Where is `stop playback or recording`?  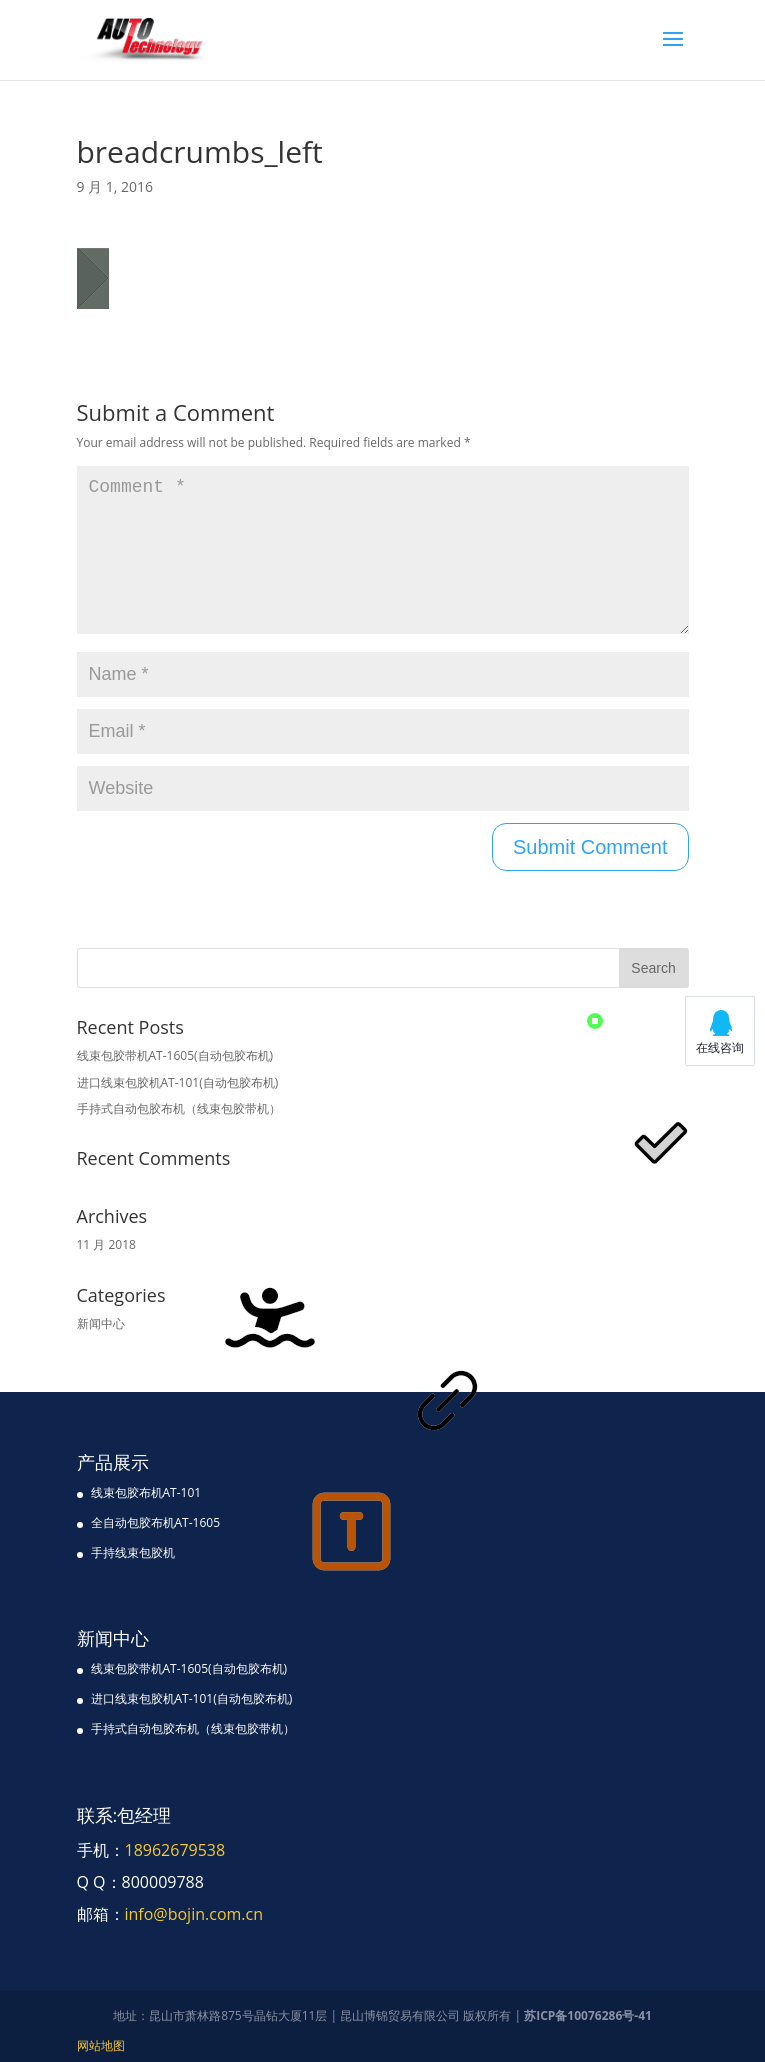 stop playback or recording is located at coordinates (595, 1021).